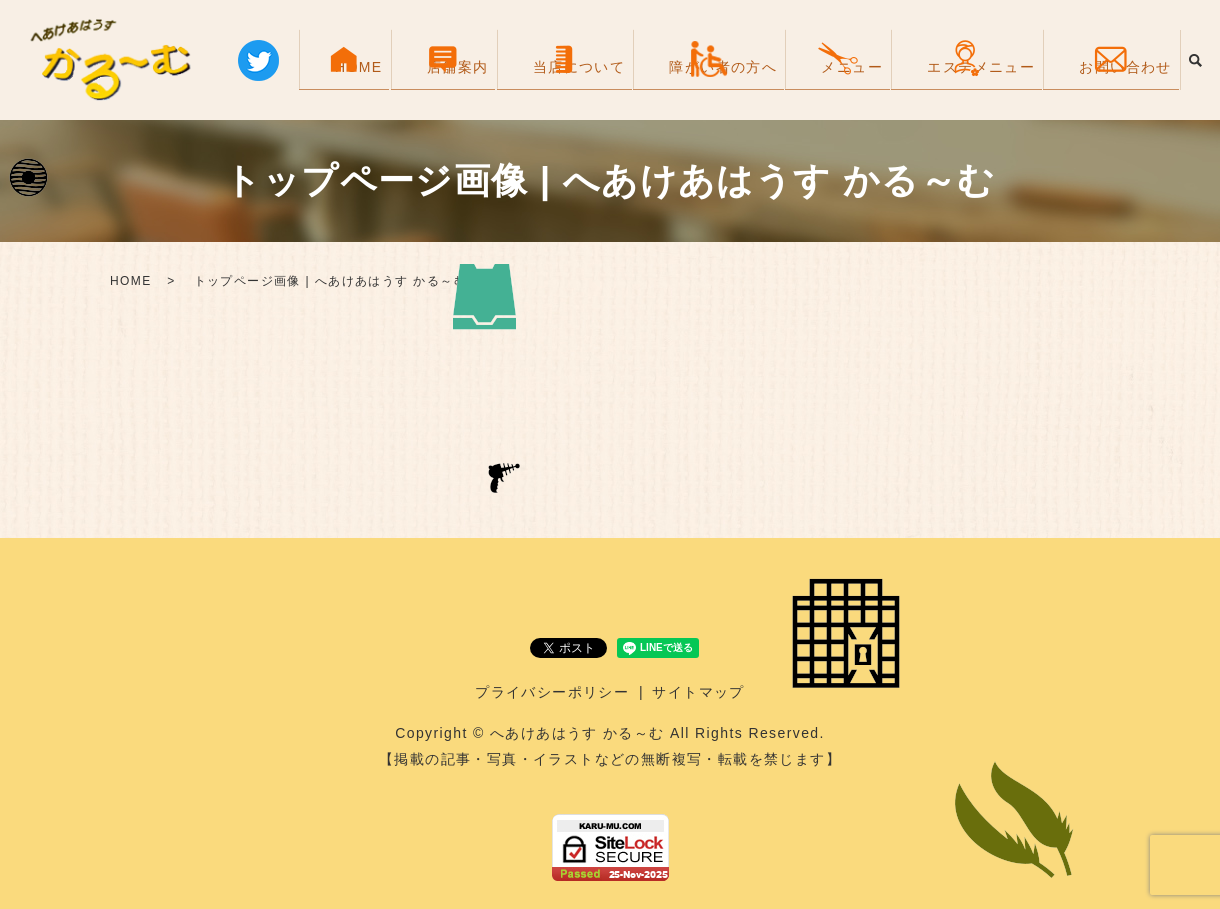 This screenshot has width=1220, height=909. I want to click on indicates a writing or composition feature, so click(1014, 820).